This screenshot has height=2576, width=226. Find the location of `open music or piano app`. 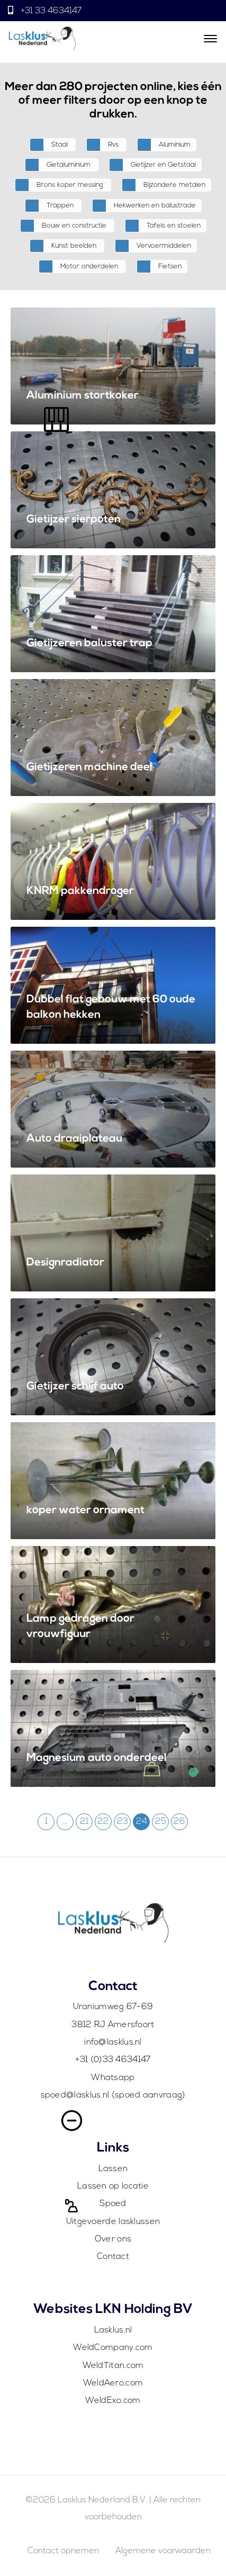

open music or piano app is located at coordinates (56, 419).